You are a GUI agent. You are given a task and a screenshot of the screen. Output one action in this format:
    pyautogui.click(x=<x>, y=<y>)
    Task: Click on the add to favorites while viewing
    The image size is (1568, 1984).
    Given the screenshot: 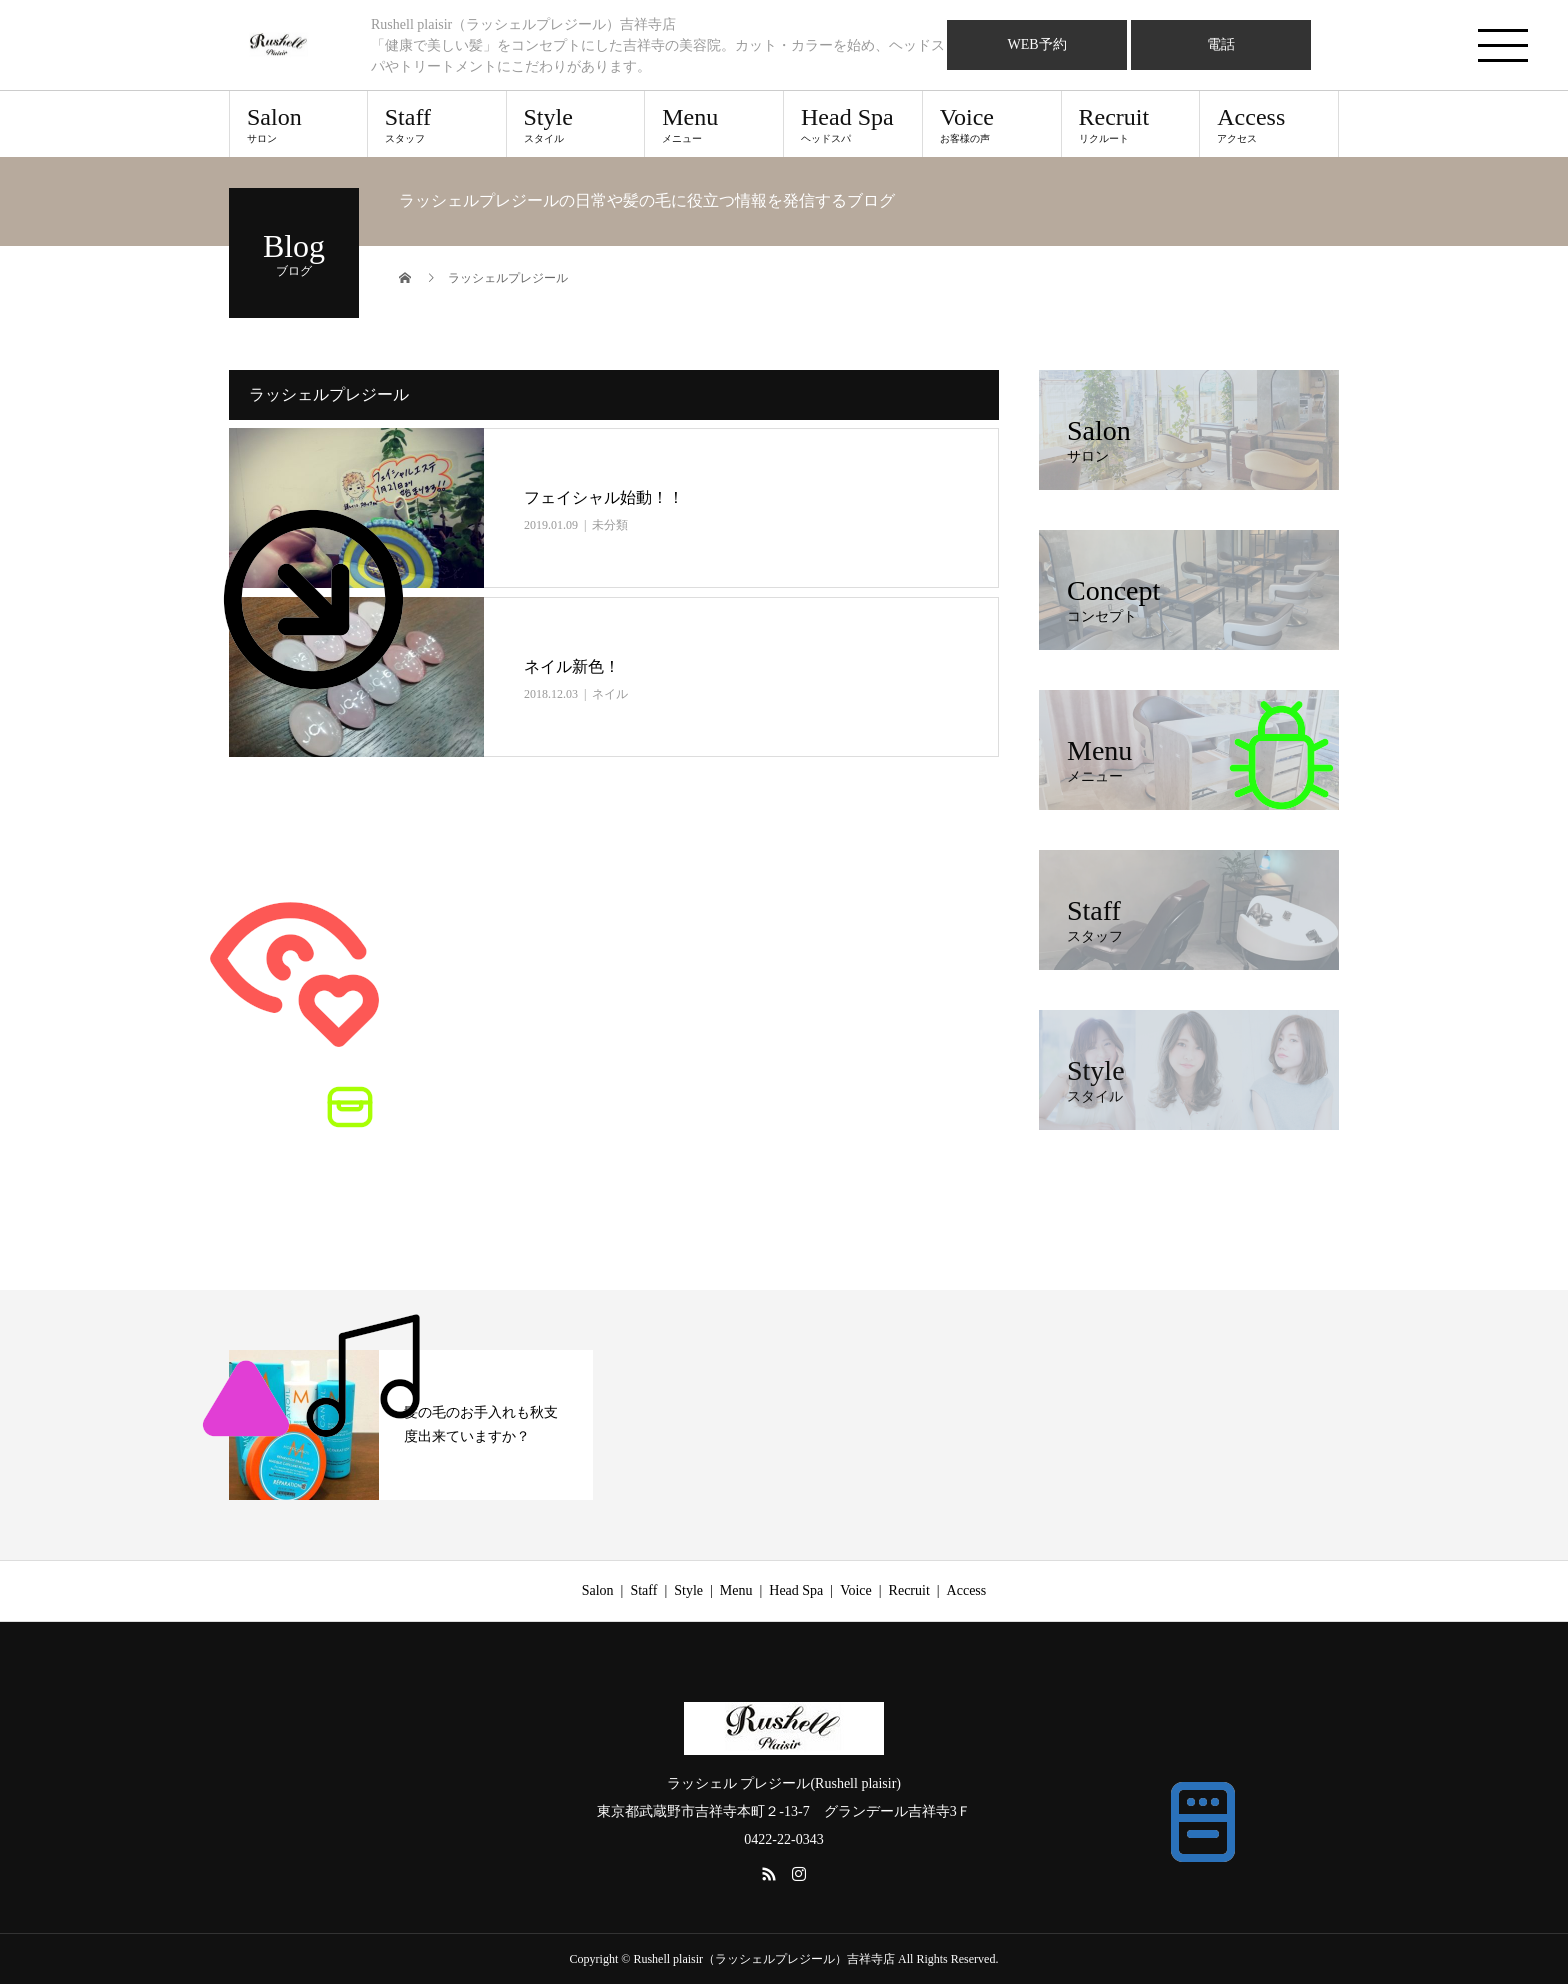 What is the action you would take?
    pyautogui.click(x=290, y=958)
    